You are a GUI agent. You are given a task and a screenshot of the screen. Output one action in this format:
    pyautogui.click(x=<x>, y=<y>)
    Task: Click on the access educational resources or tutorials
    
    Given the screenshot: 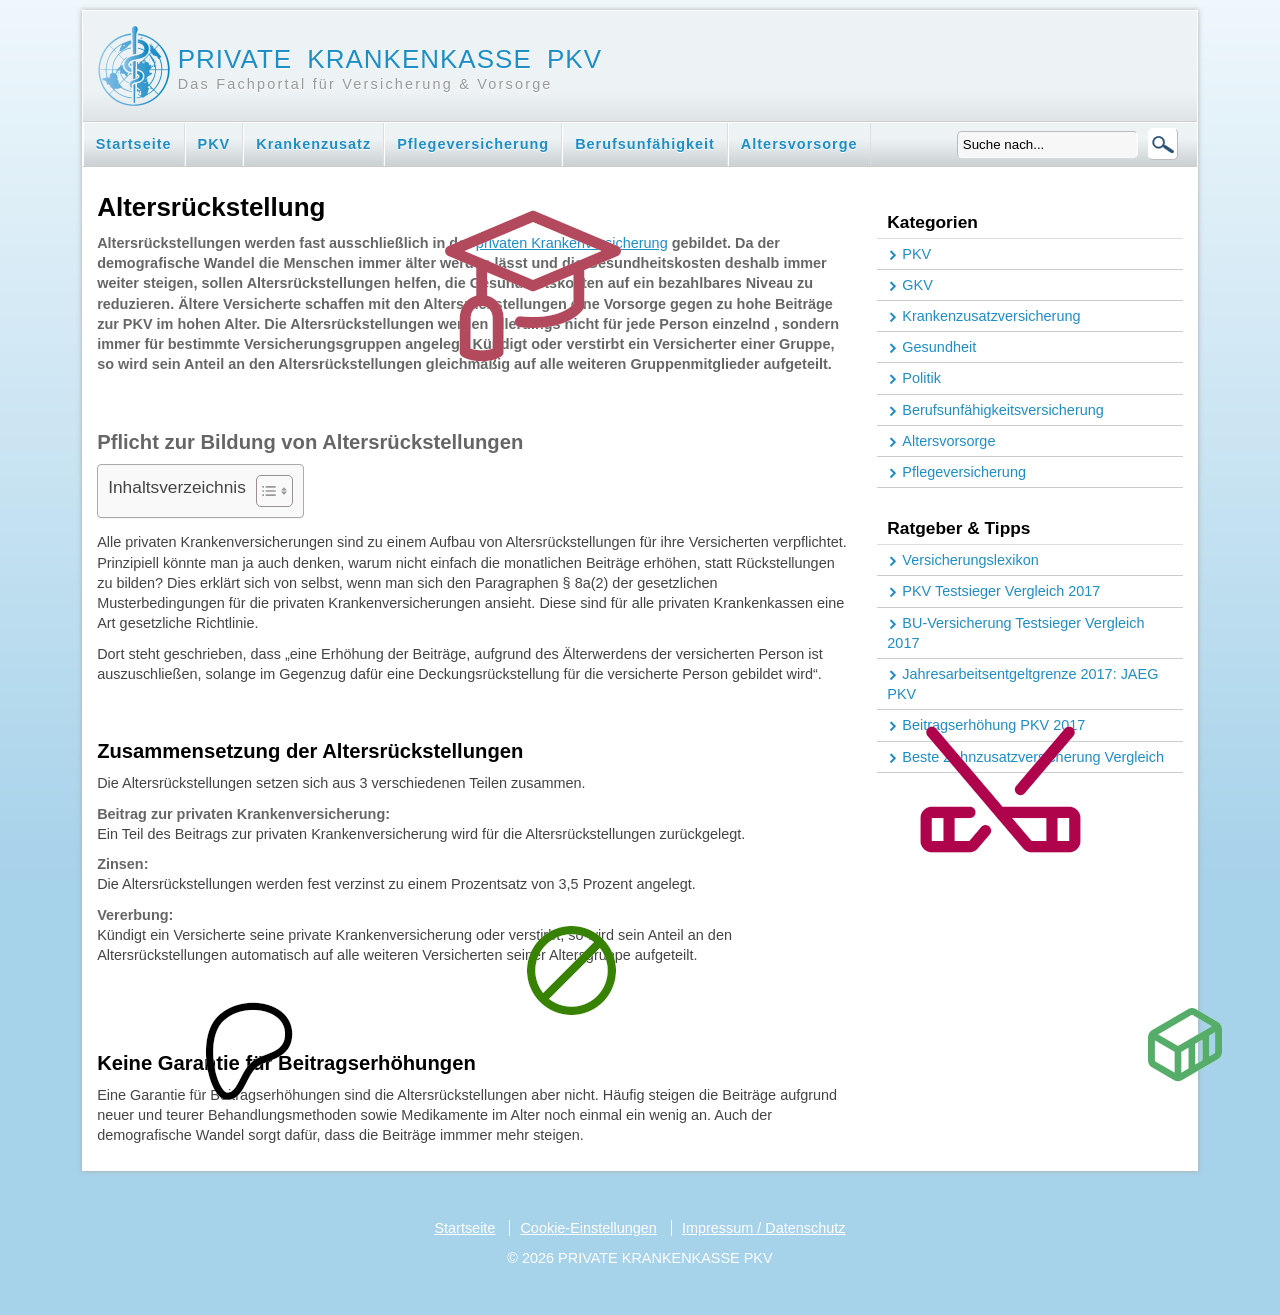 What is the action you would take?
    pyautogui.click(x=533, y=284)
    